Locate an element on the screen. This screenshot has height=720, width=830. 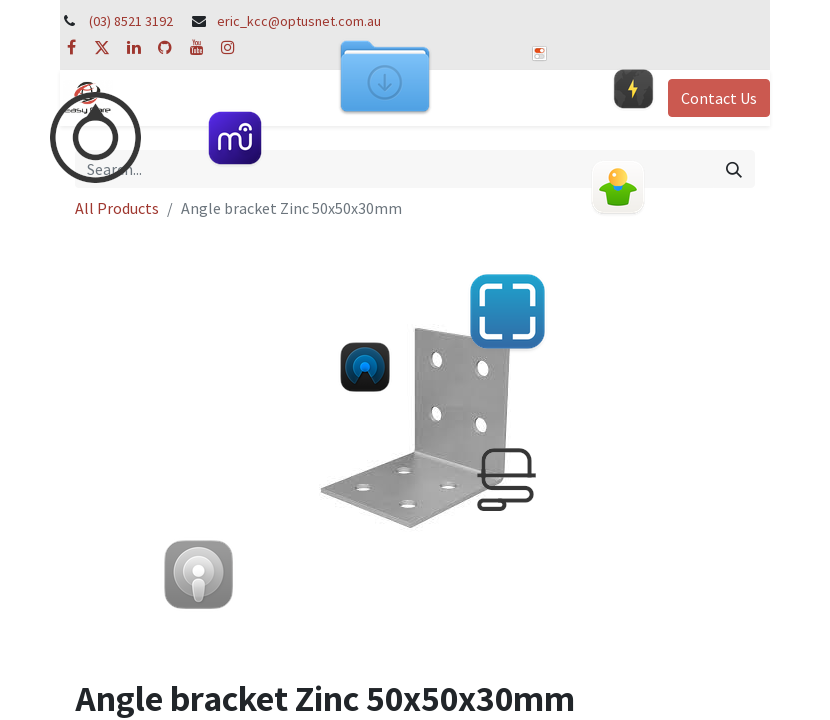
open airdrop to share files wirelessly is located at coordinates (365, 367).